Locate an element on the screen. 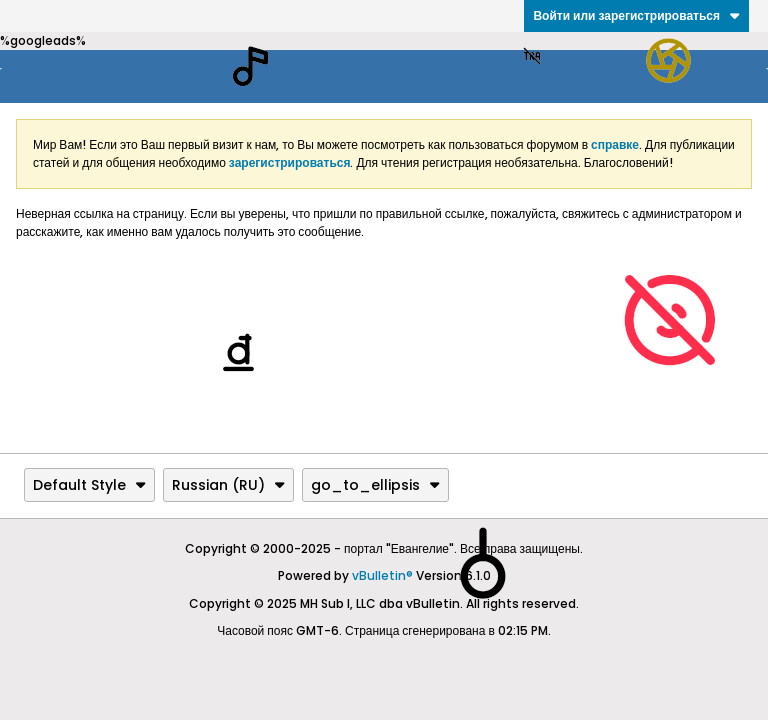  indicates Vietnamese dong currency is located at coordinates (238, 353).